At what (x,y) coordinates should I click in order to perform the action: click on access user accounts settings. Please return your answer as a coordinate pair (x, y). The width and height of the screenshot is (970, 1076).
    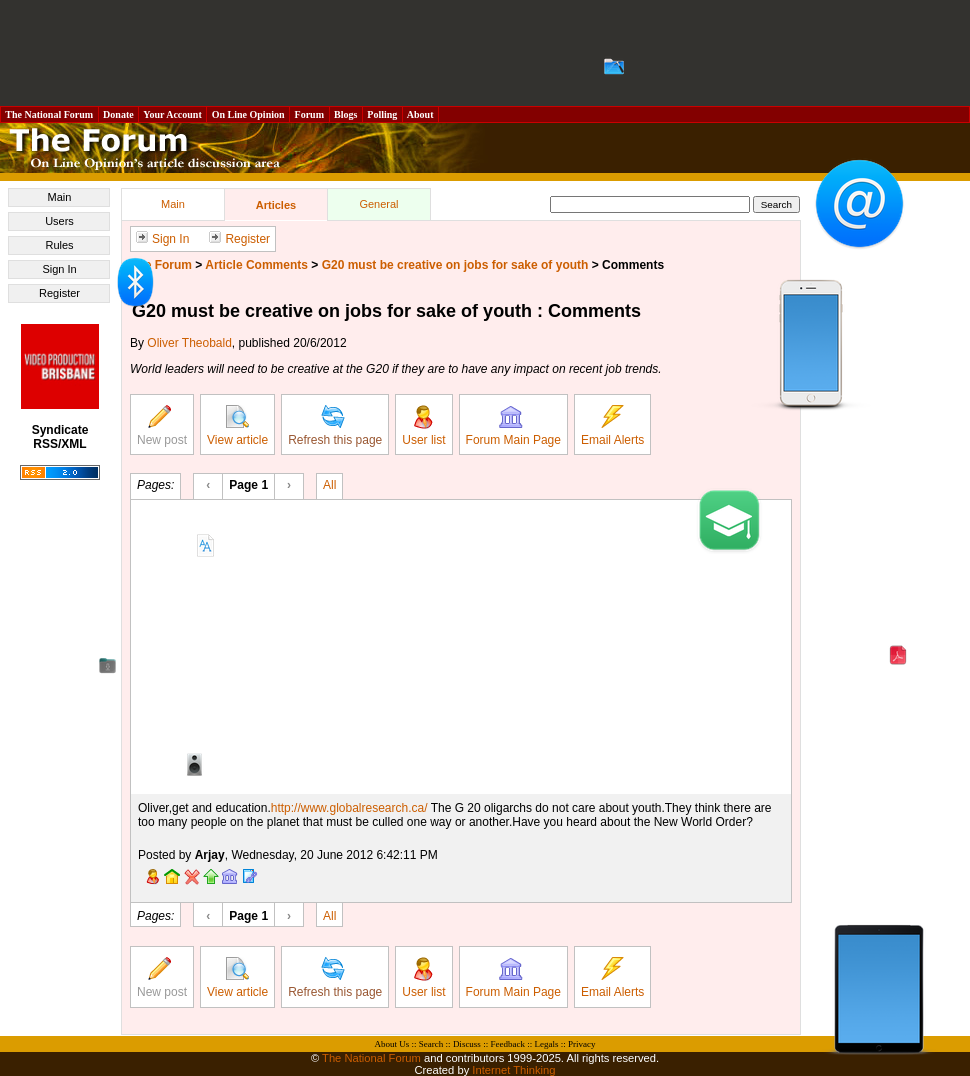
    Looking at the image, I should click on (859, 203).